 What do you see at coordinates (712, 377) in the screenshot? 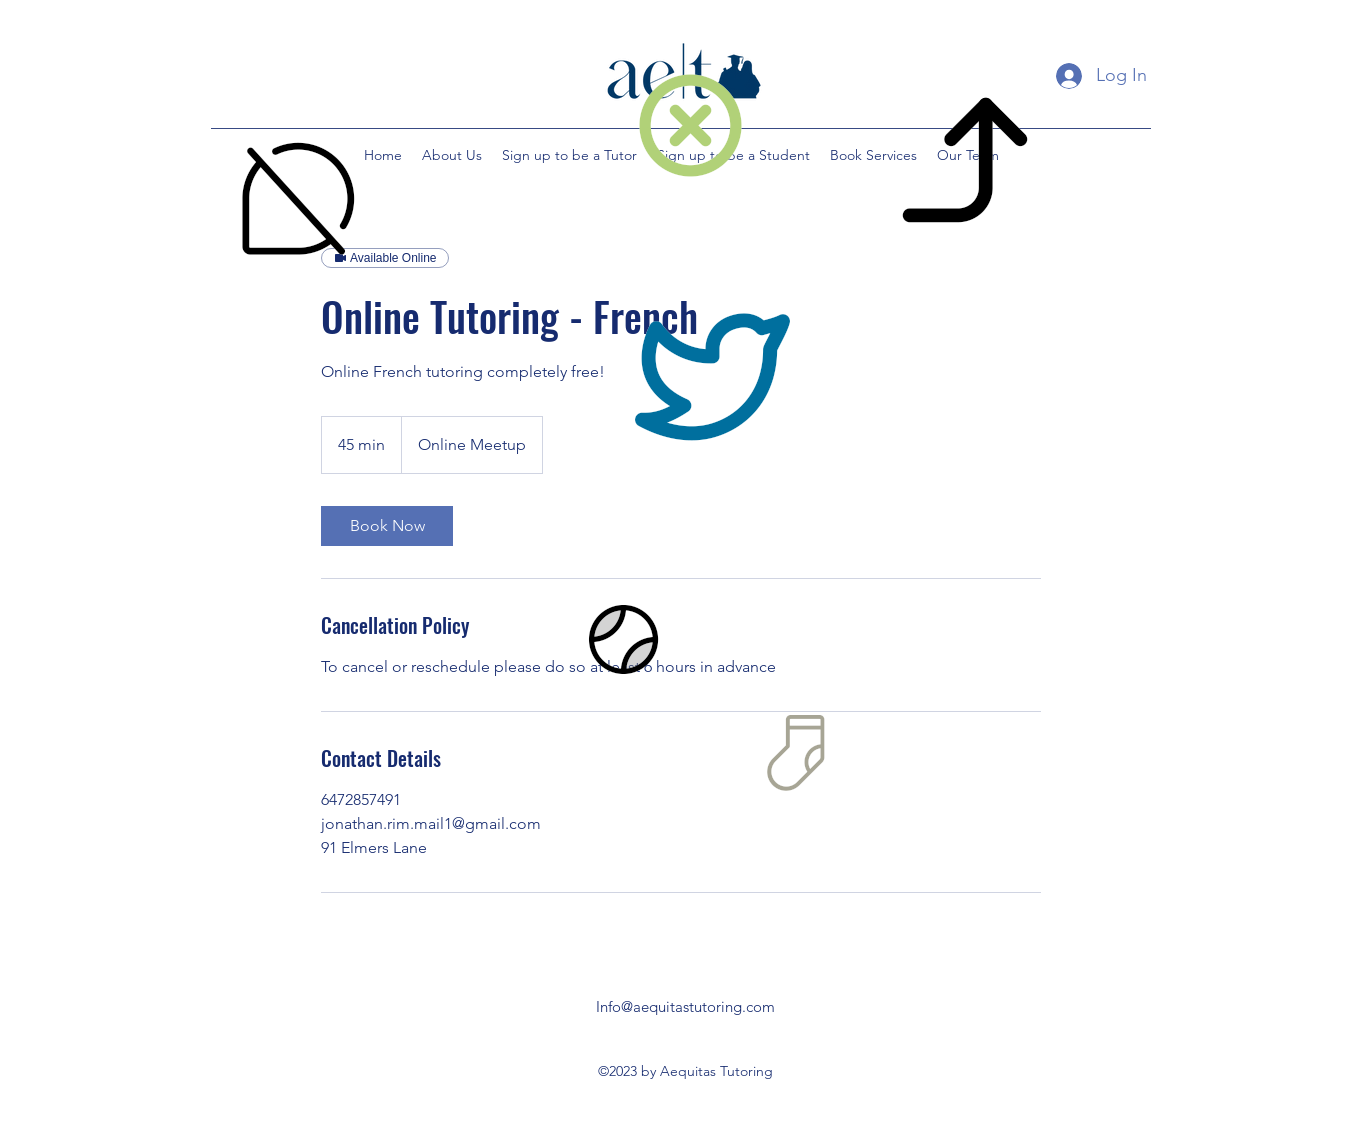
I see `share to twitter` at bounding box center [712, 377].